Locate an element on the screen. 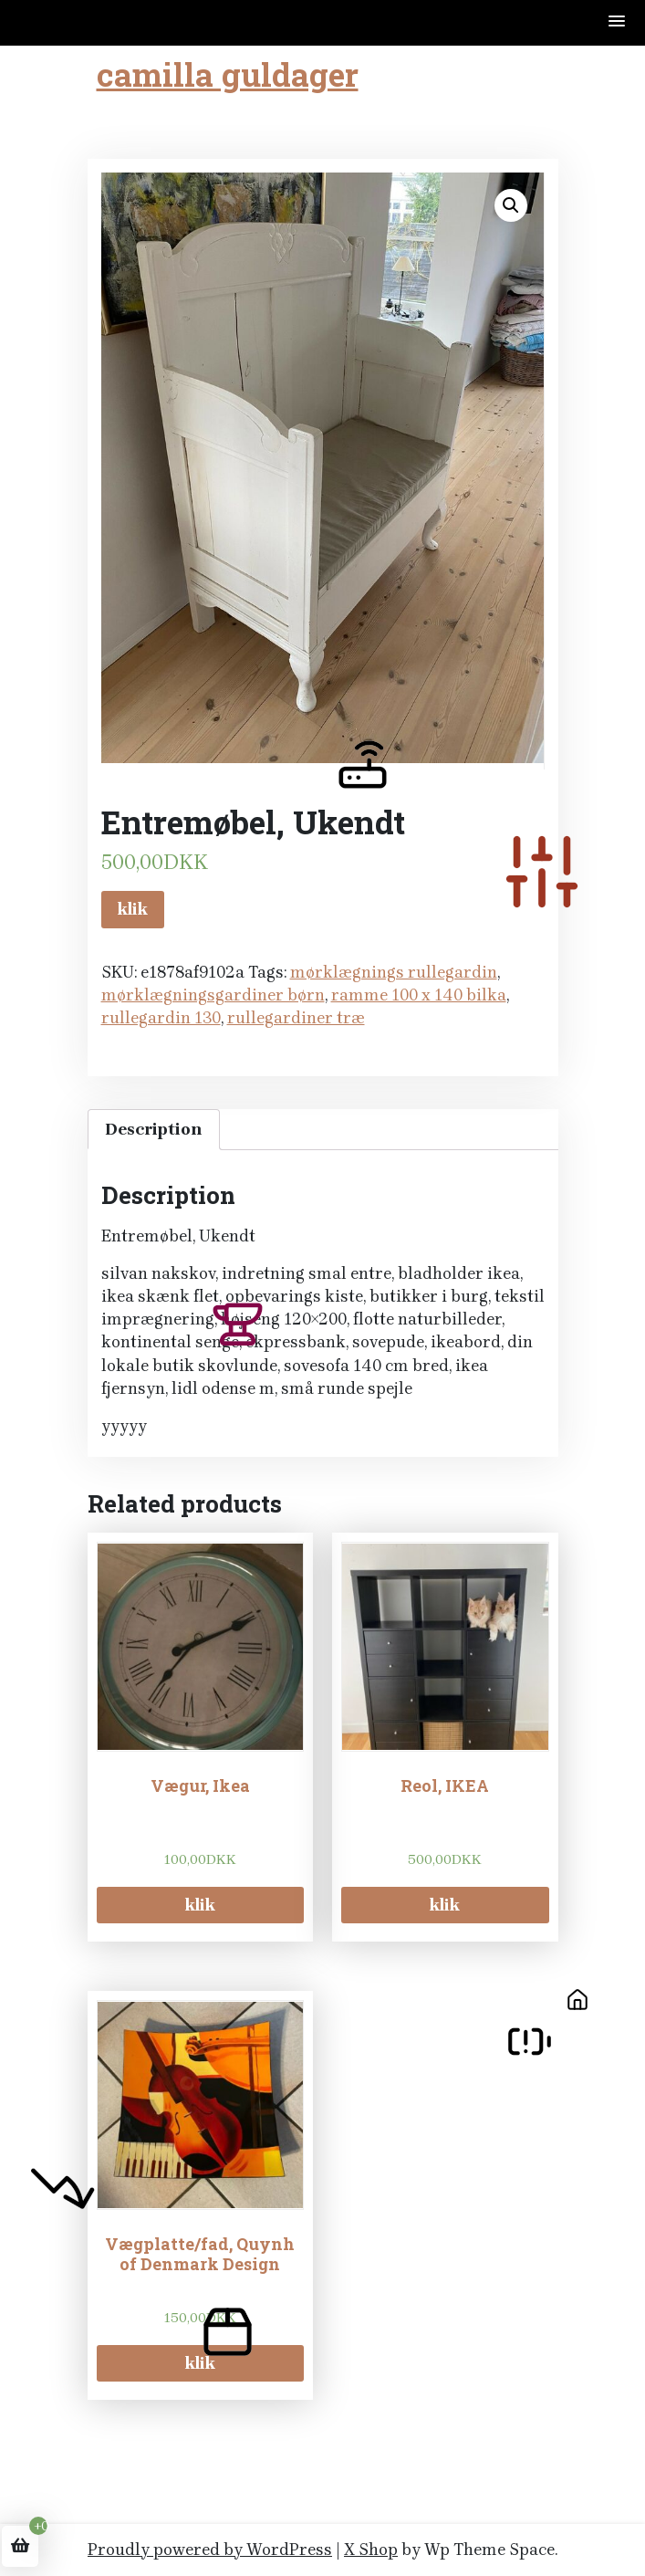 This screenshot has width=645, height=2576. adjust settings or preferences is located at coordinates (542, 872).